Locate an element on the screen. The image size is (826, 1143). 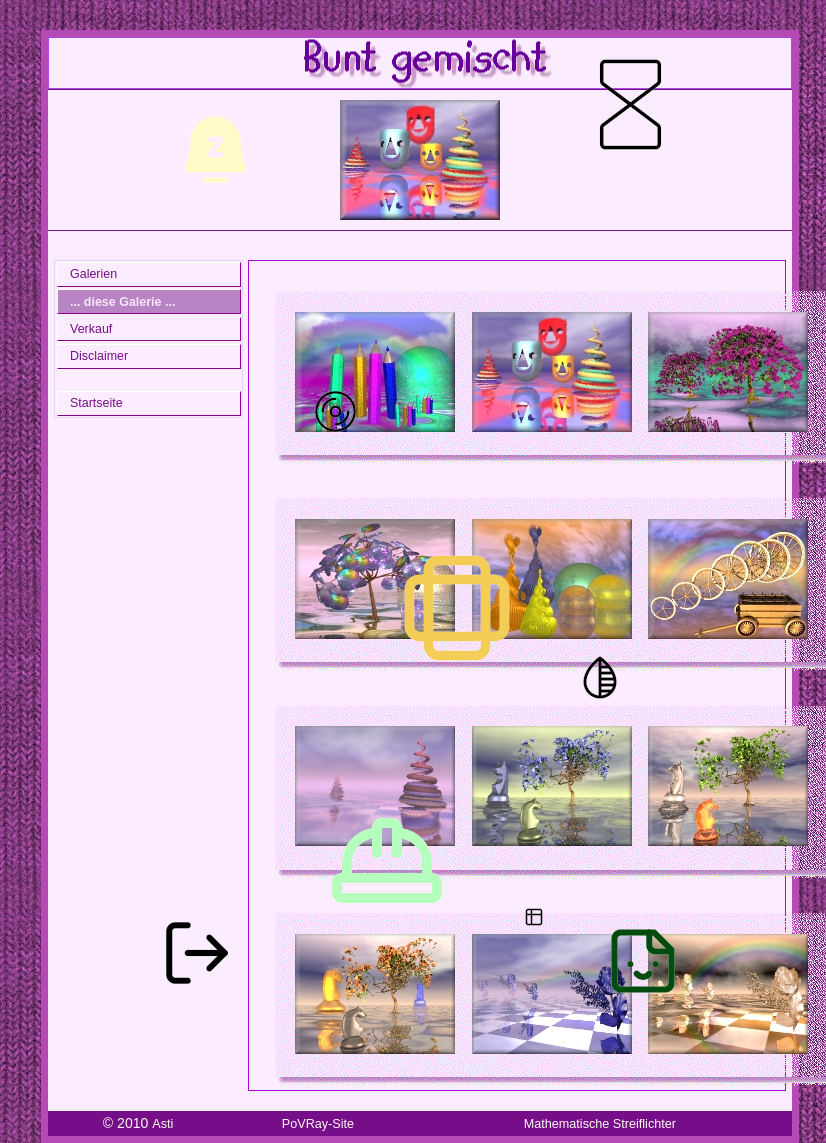
mute notifications or enable do not disturb mode is located at coordinates (215, 149).